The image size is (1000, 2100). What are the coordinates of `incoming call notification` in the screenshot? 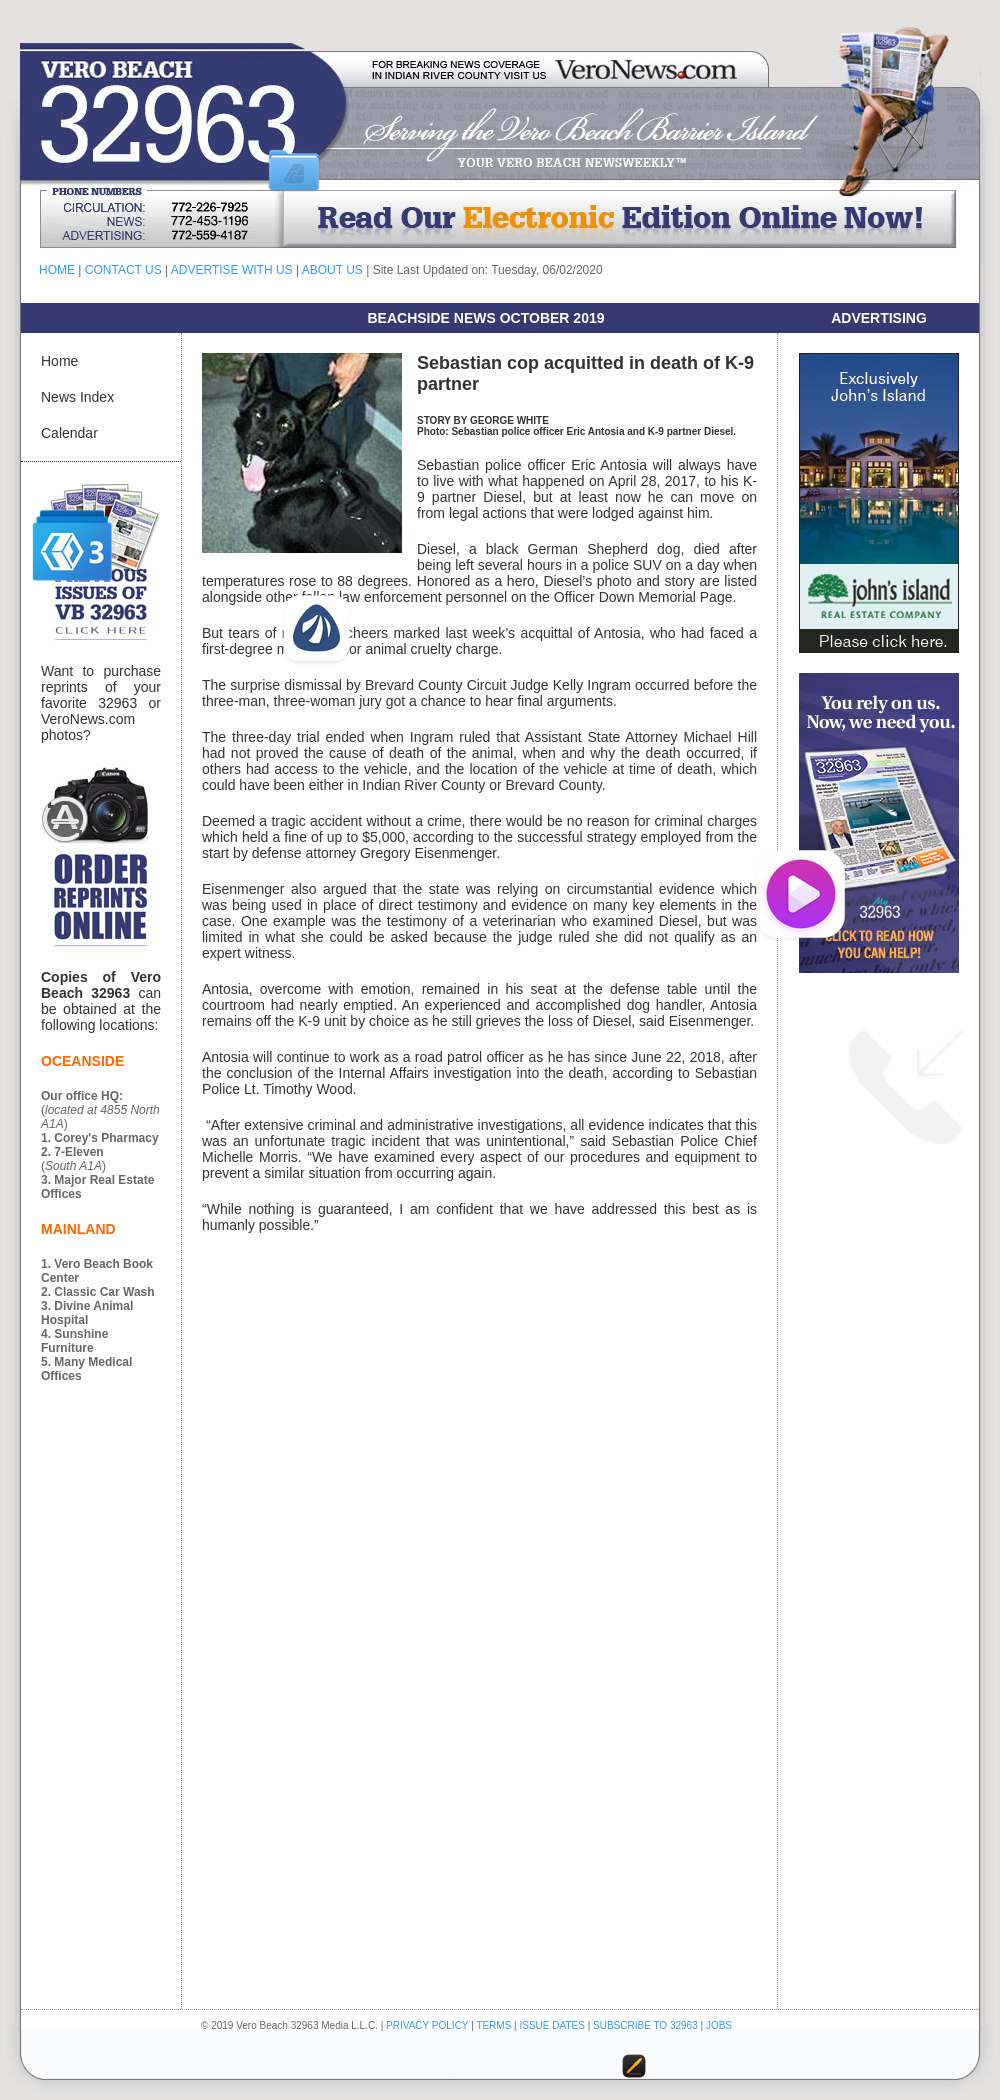 It's located at (906, 1086).